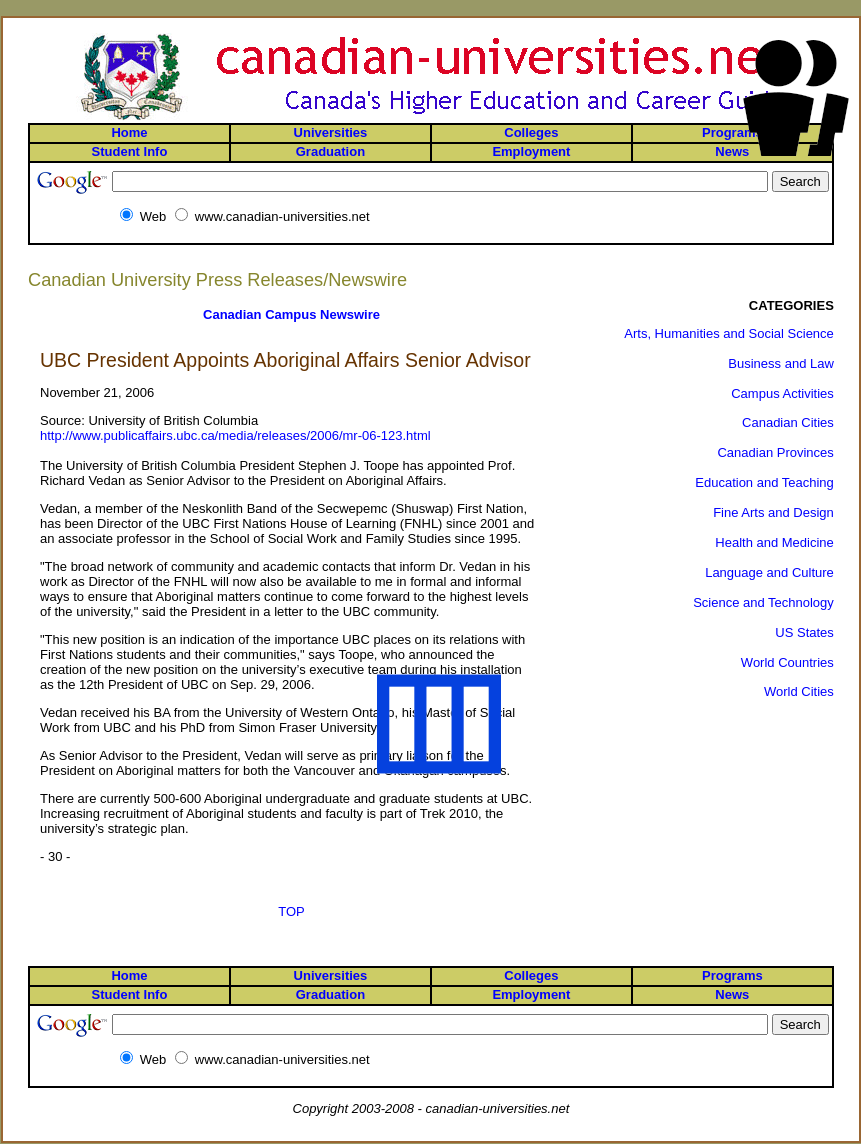 Image resolution: width=861 pixels, height=1144 pixels. I want to click on view group members or team, so click(796, 98).